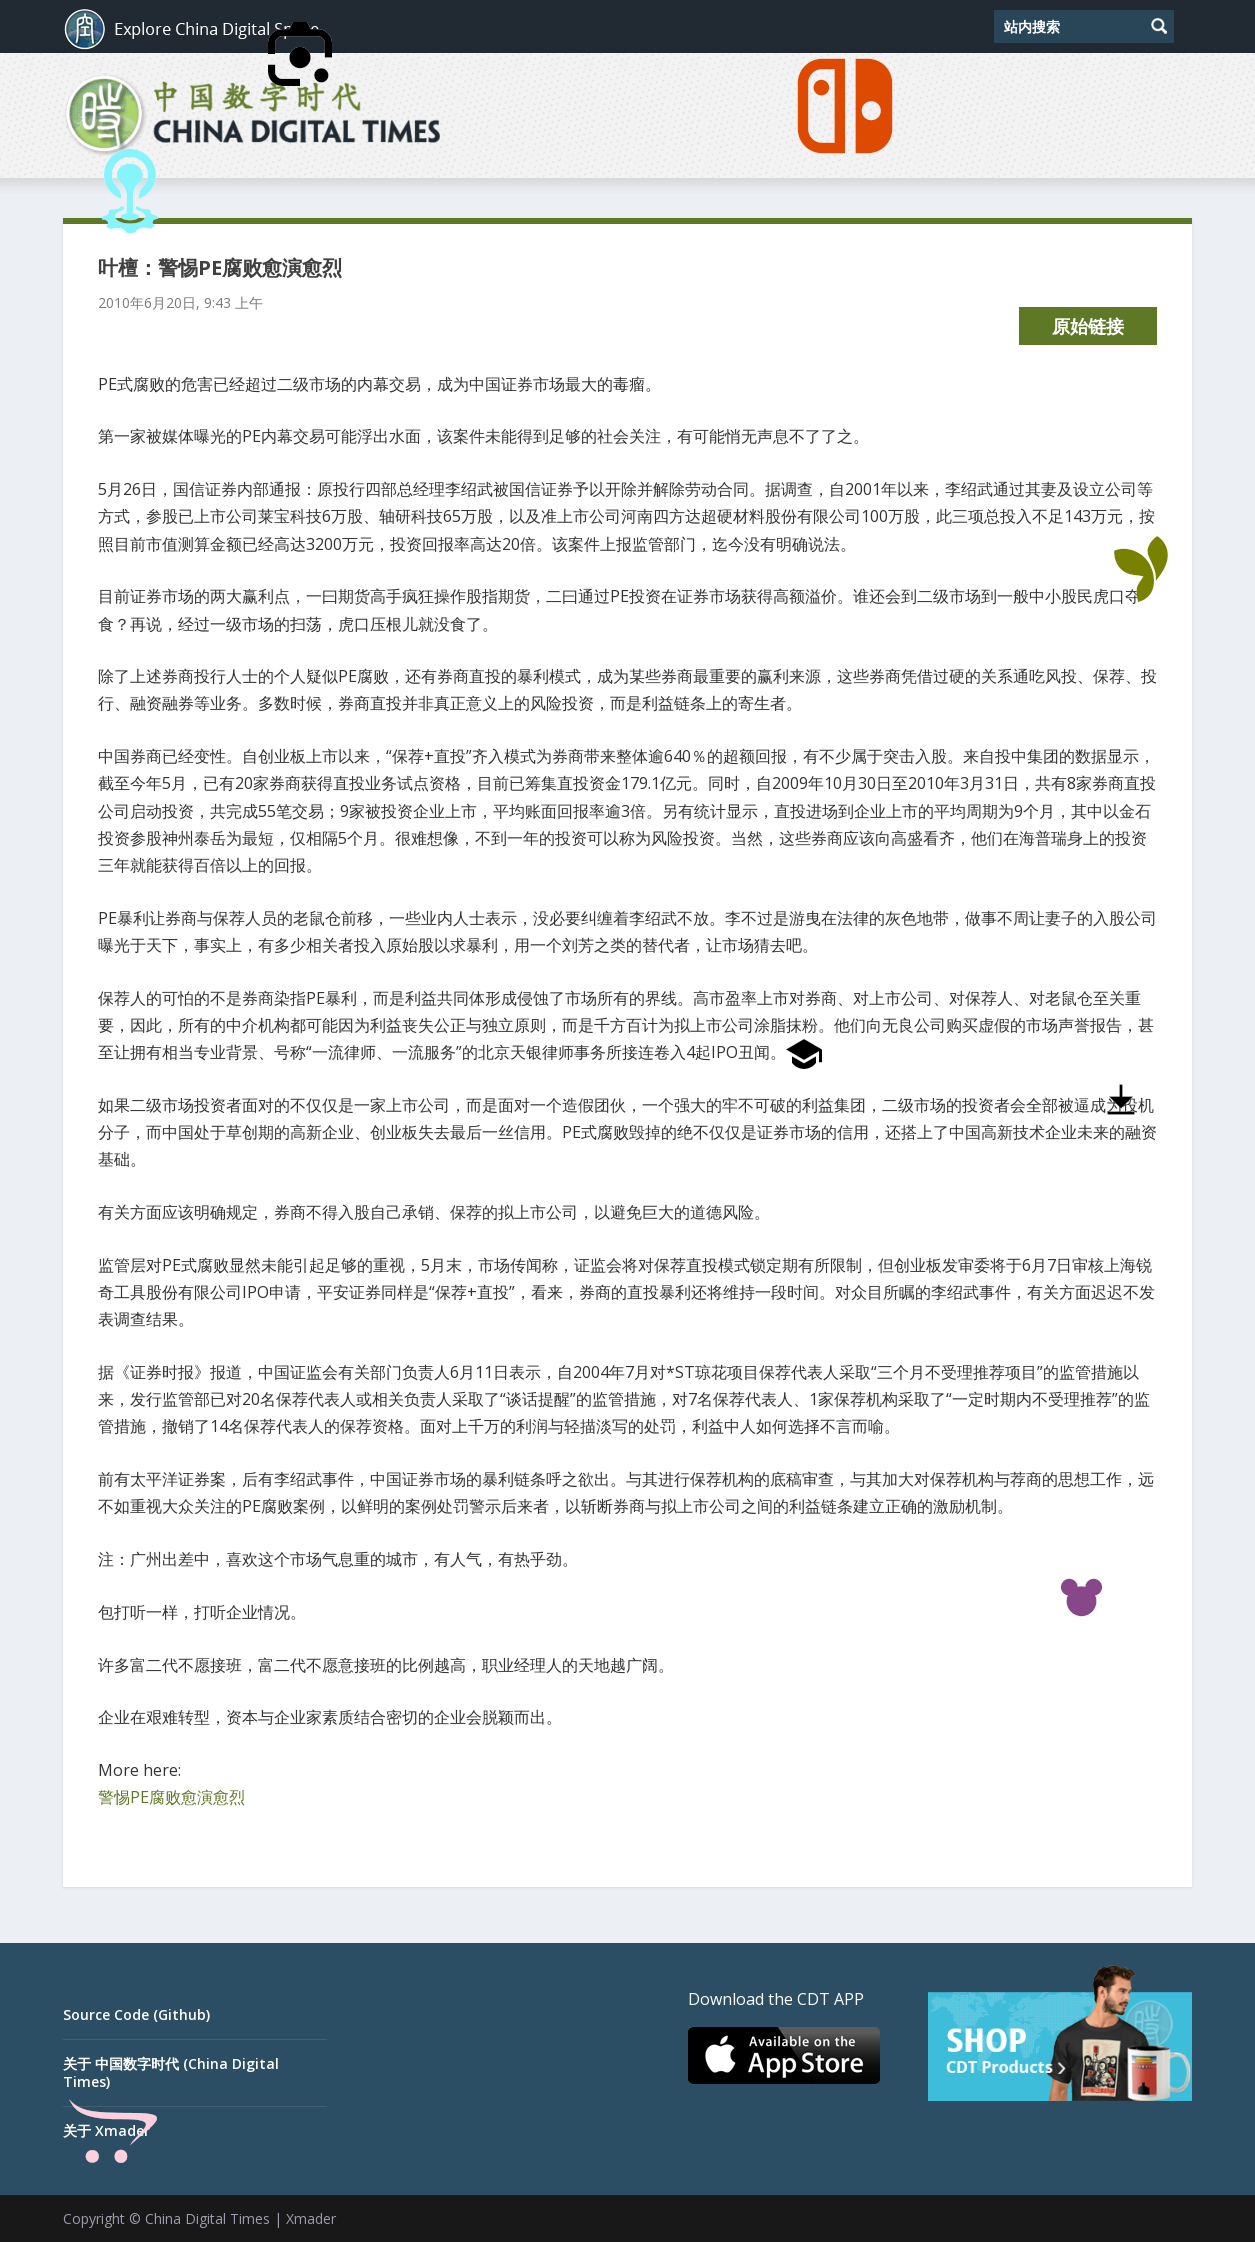 The height and width of the screenshot is (2242, 1255). I want to click on open google lens to search with your camera, so click(300, 54).